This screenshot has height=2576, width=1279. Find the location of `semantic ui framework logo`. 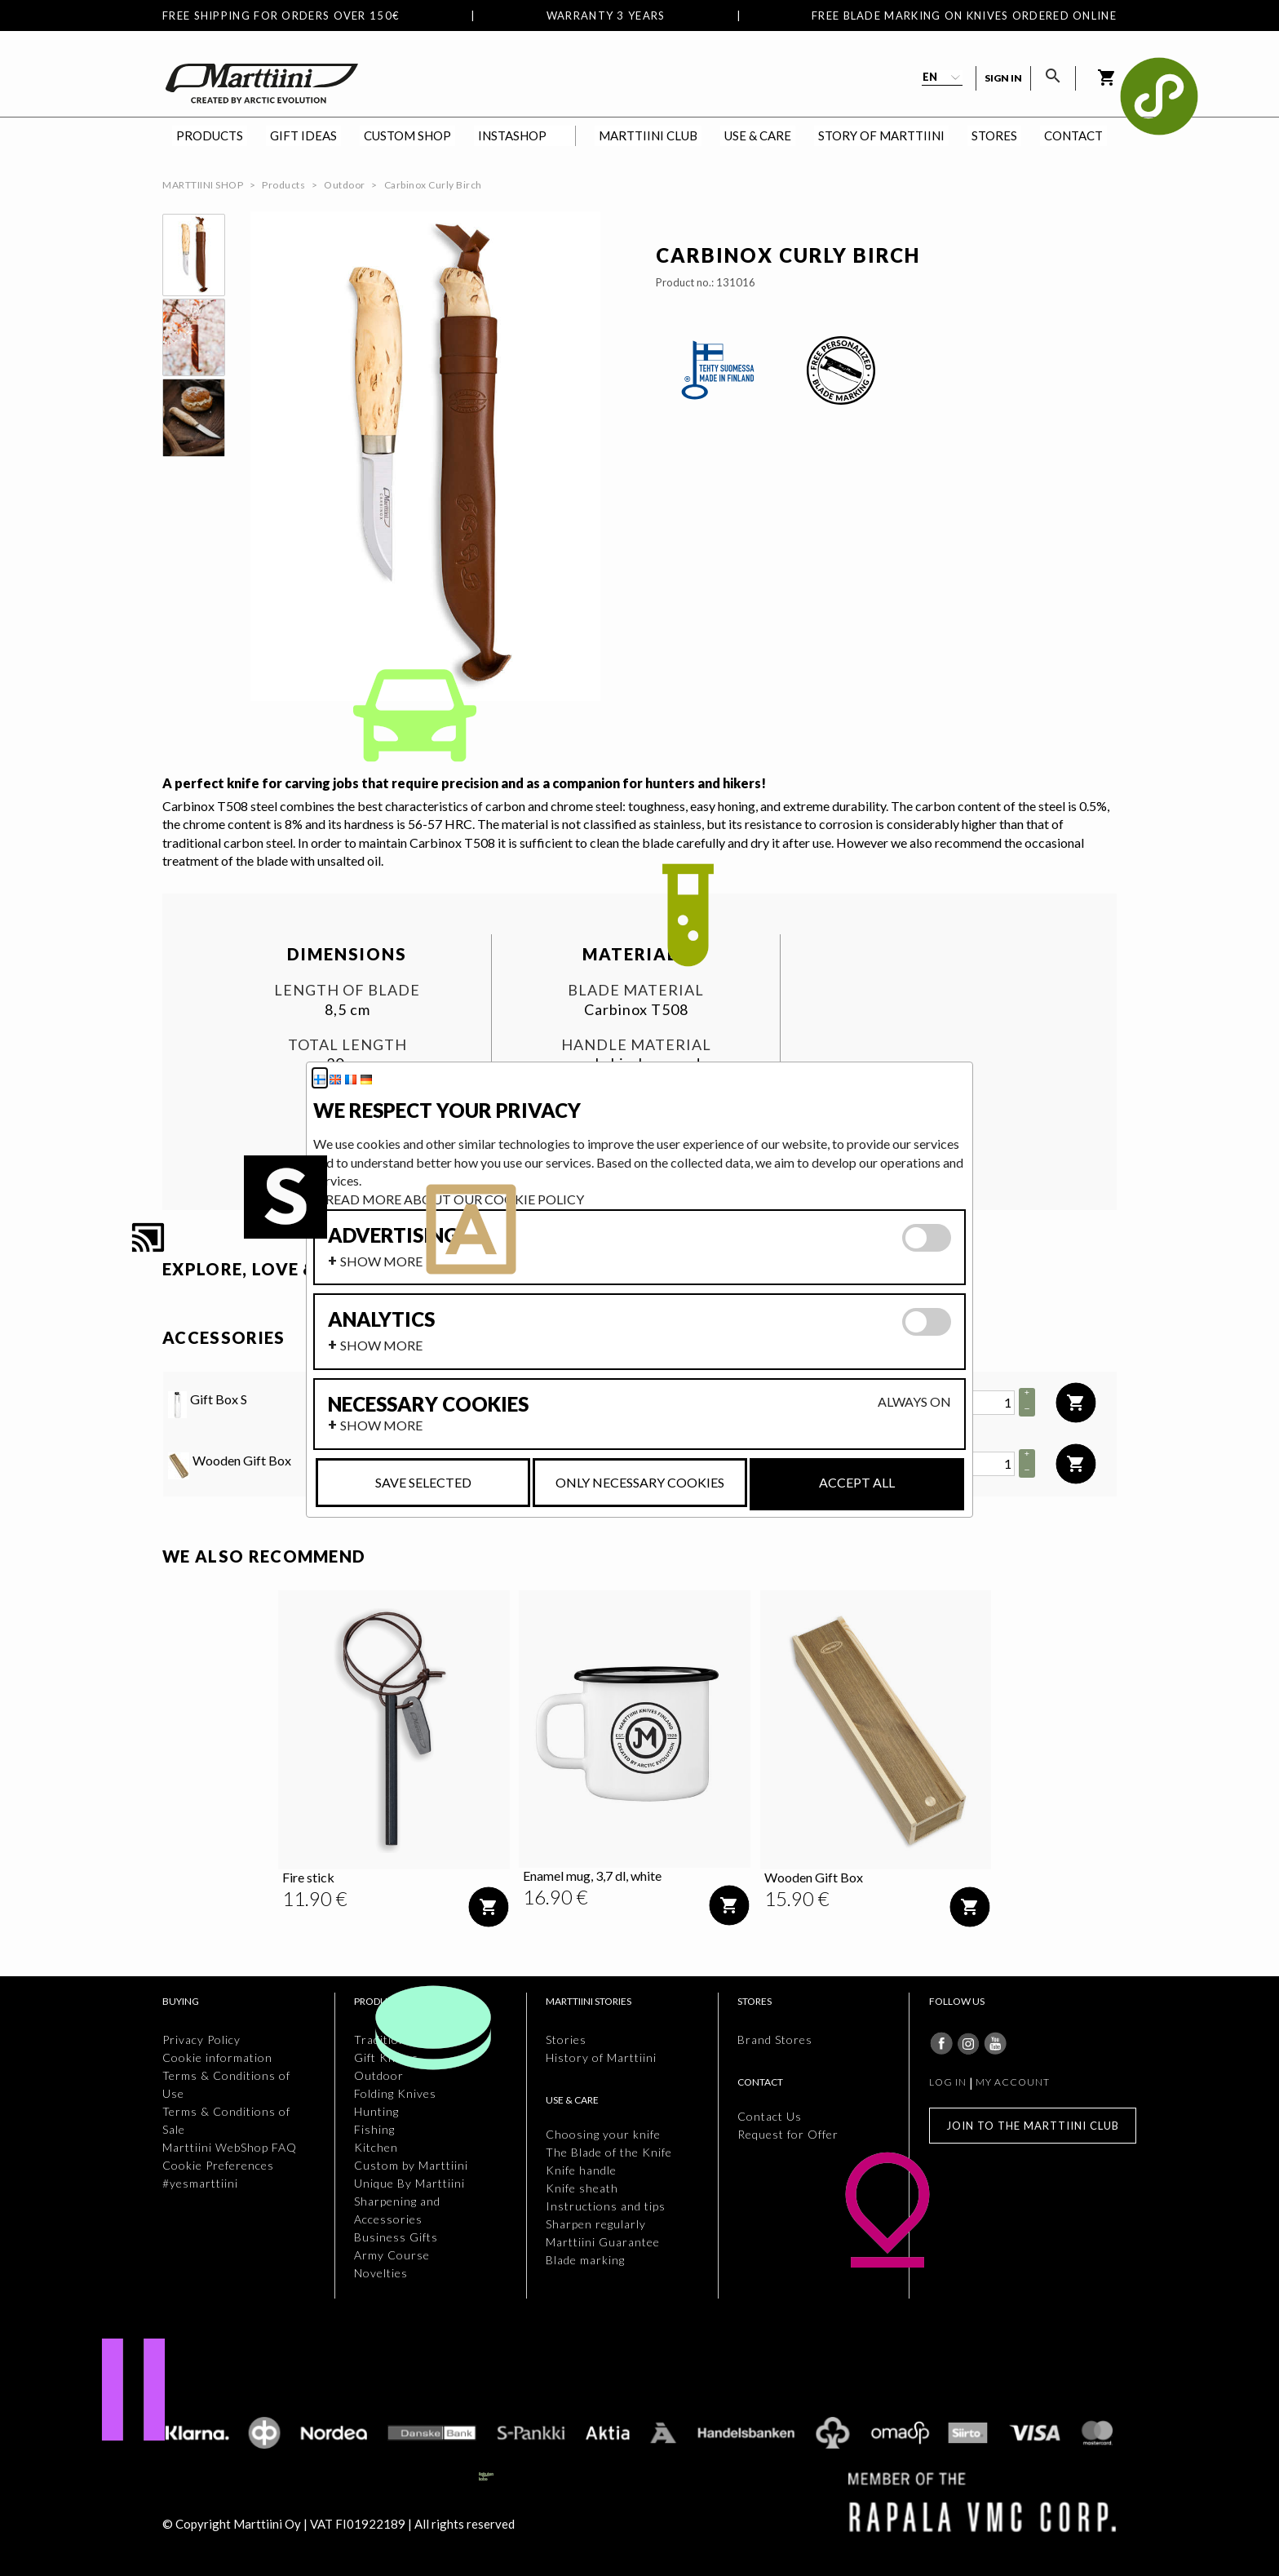

semantic ui framework logo is located at coordinates (285, 1197).